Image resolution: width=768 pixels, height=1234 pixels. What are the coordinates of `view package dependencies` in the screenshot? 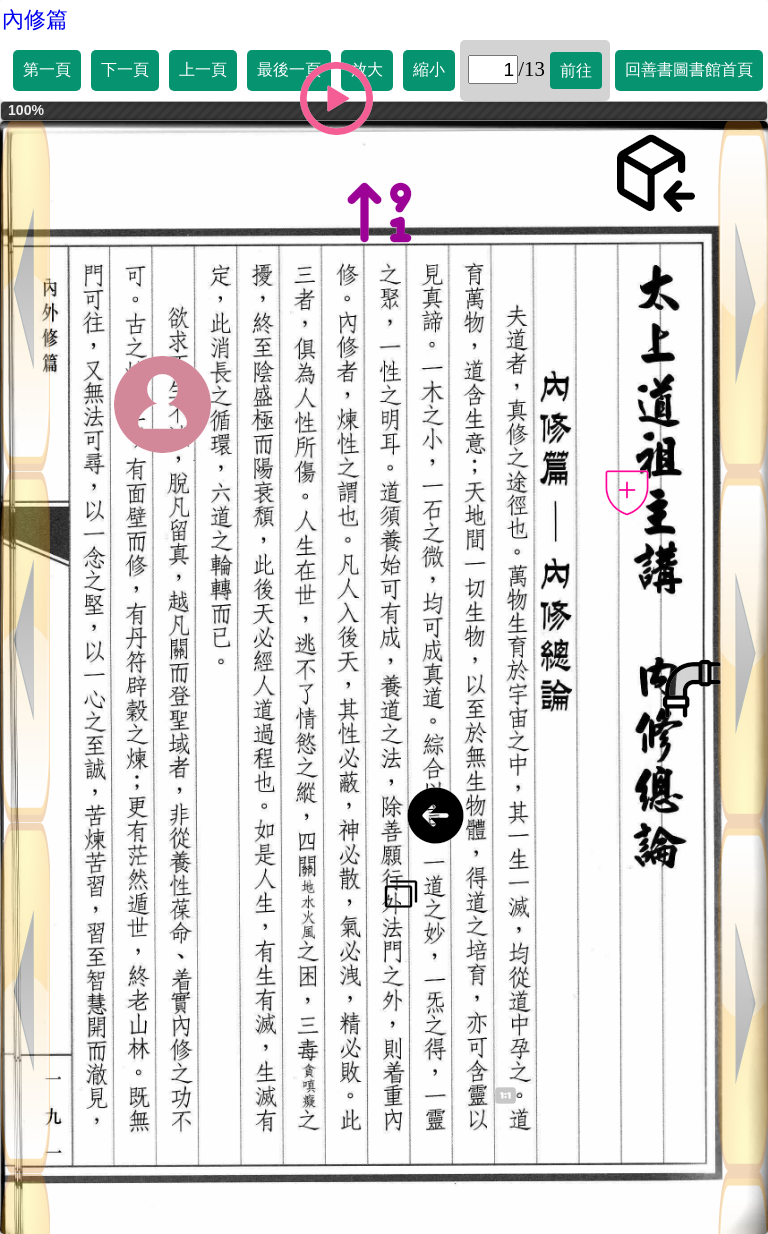 It's located at (656, 173).